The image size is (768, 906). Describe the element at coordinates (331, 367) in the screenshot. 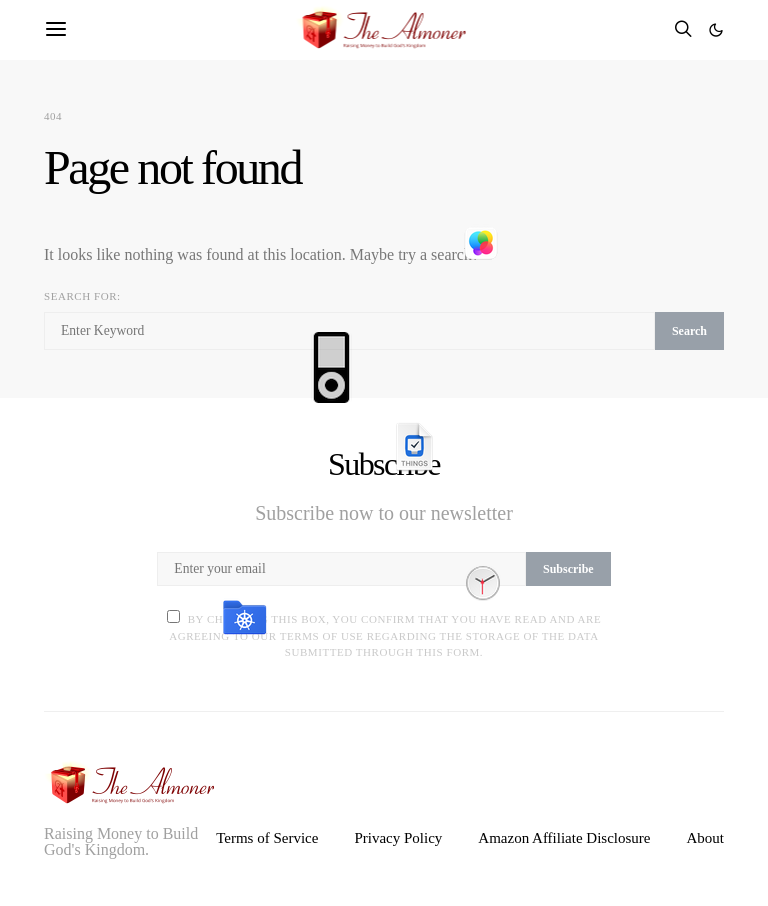

I see `iPod Nano device in sidebar` at that location.